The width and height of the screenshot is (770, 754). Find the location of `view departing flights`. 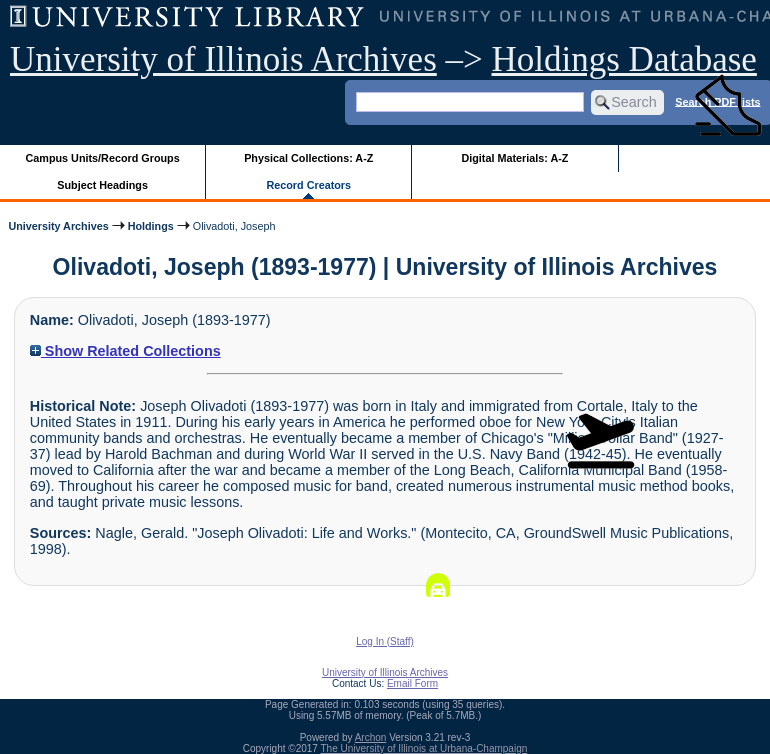

view departing flights is located at coordinates (601, 439).